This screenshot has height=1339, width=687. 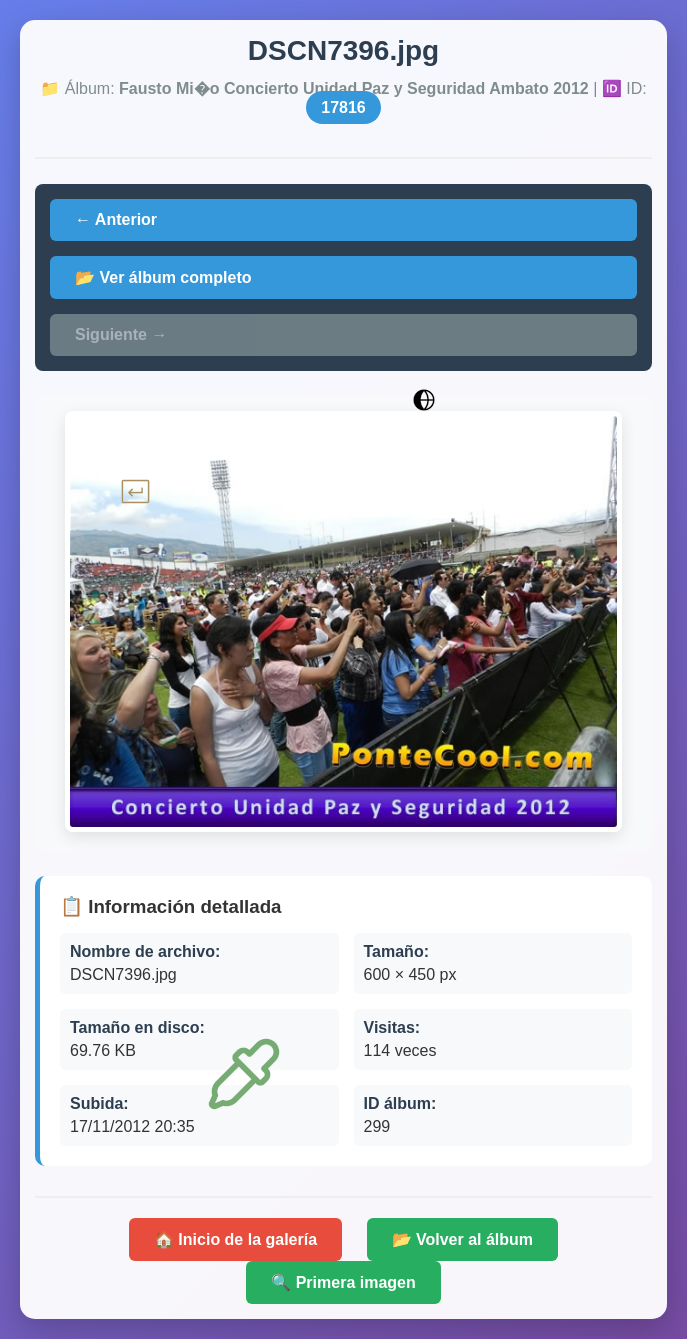 I want to click on switch to global or worldwide view, so click(x=424, y=400).